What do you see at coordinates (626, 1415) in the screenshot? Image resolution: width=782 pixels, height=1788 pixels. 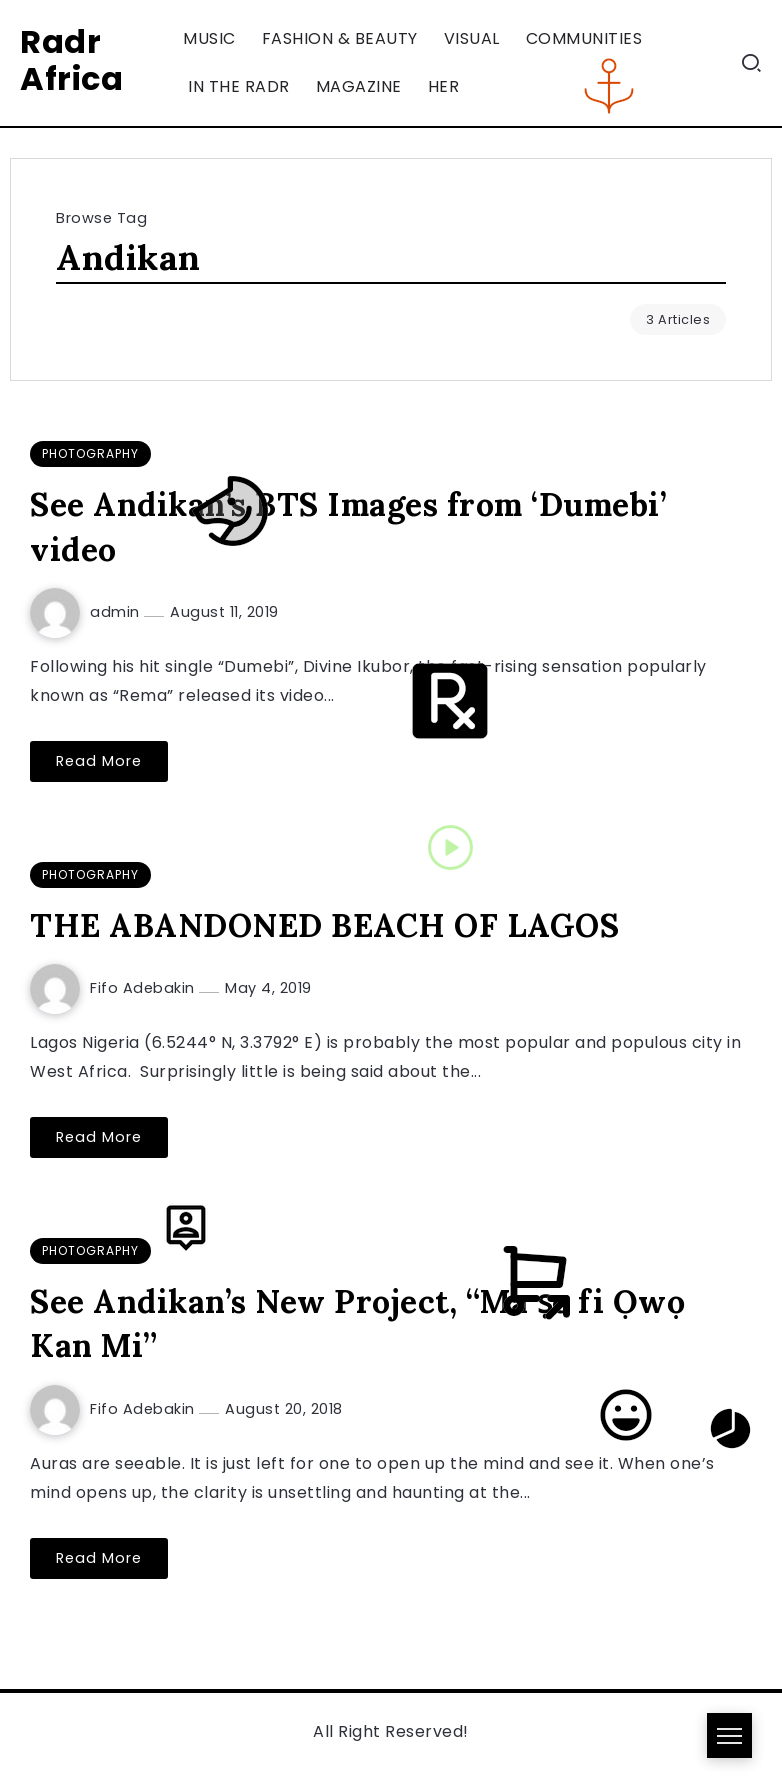 I see `add a reaction to a message` at bounding box center [626, 1415].